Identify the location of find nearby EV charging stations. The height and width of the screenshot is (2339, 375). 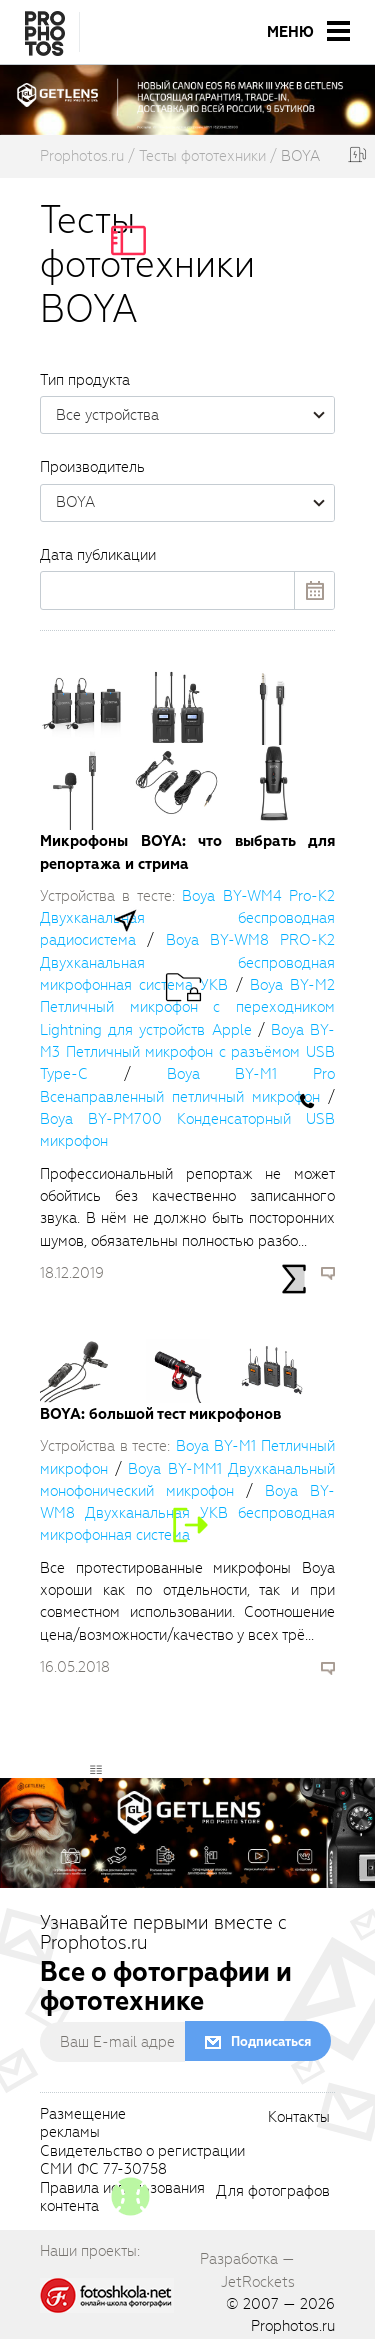
(356, 154).